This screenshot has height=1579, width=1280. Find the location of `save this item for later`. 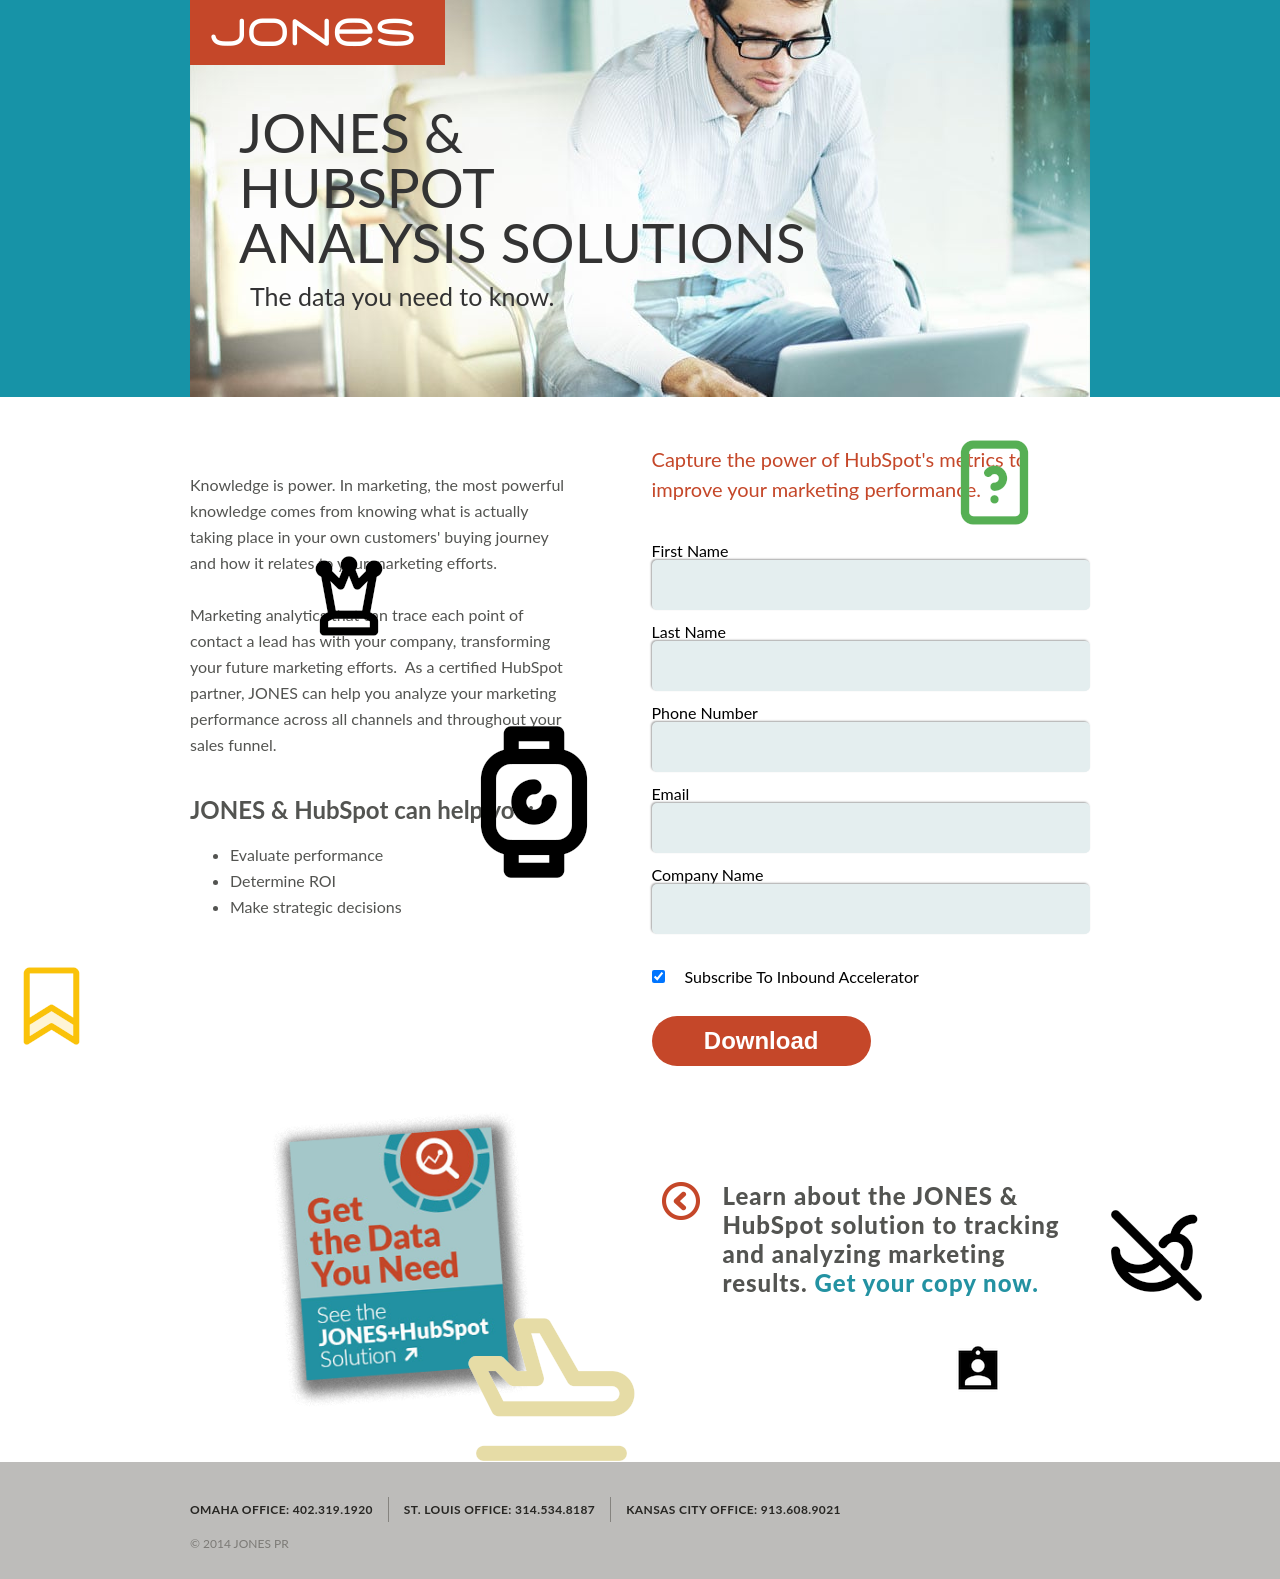

save this item for later is located at coordinates (51, 1004).